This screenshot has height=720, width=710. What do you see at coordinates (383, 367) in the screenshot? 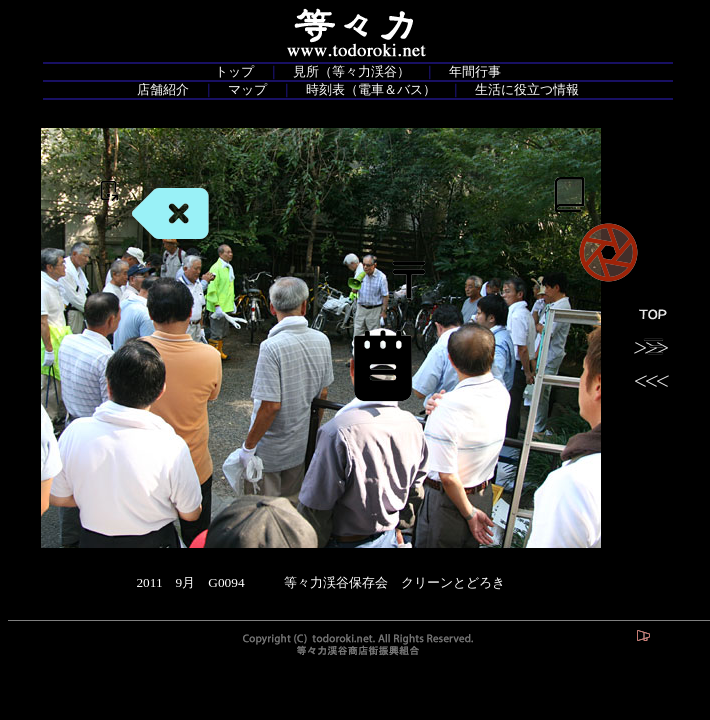
I see `open notepad or notes application` at bounding box center [383, 367].